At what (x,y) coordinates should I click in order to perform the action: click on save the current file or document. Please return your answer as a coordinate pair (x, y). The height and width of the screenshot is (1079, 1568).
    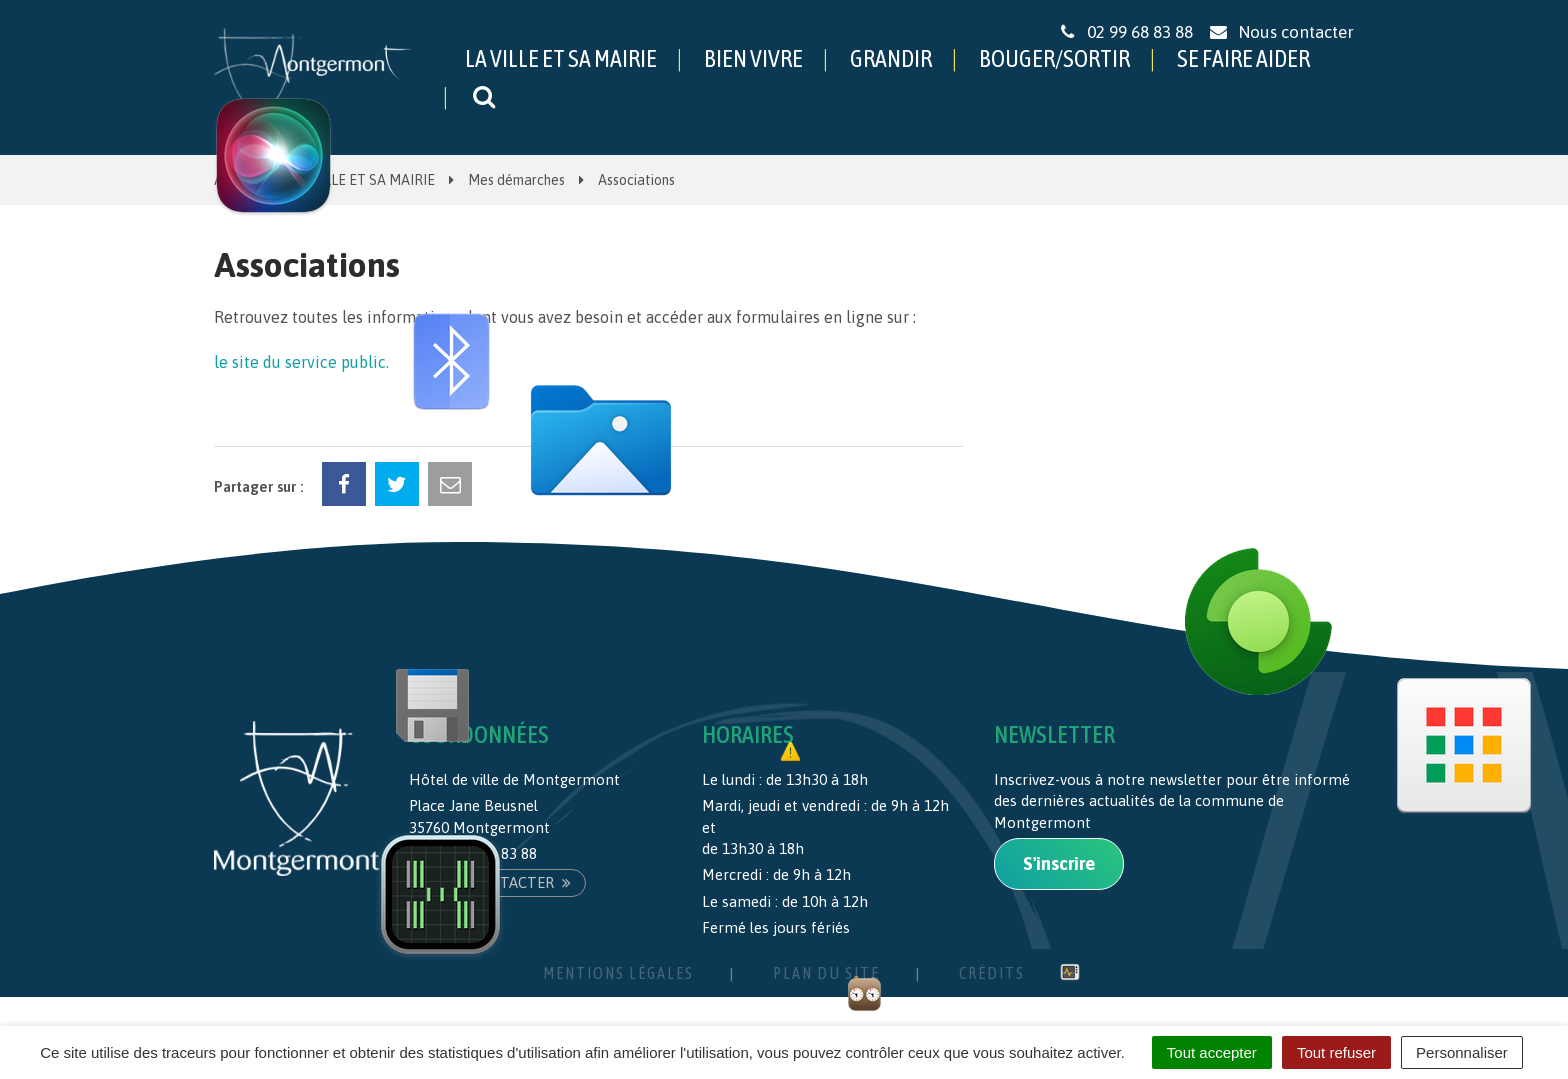
    Looking at the image, I should click on (432, 705).